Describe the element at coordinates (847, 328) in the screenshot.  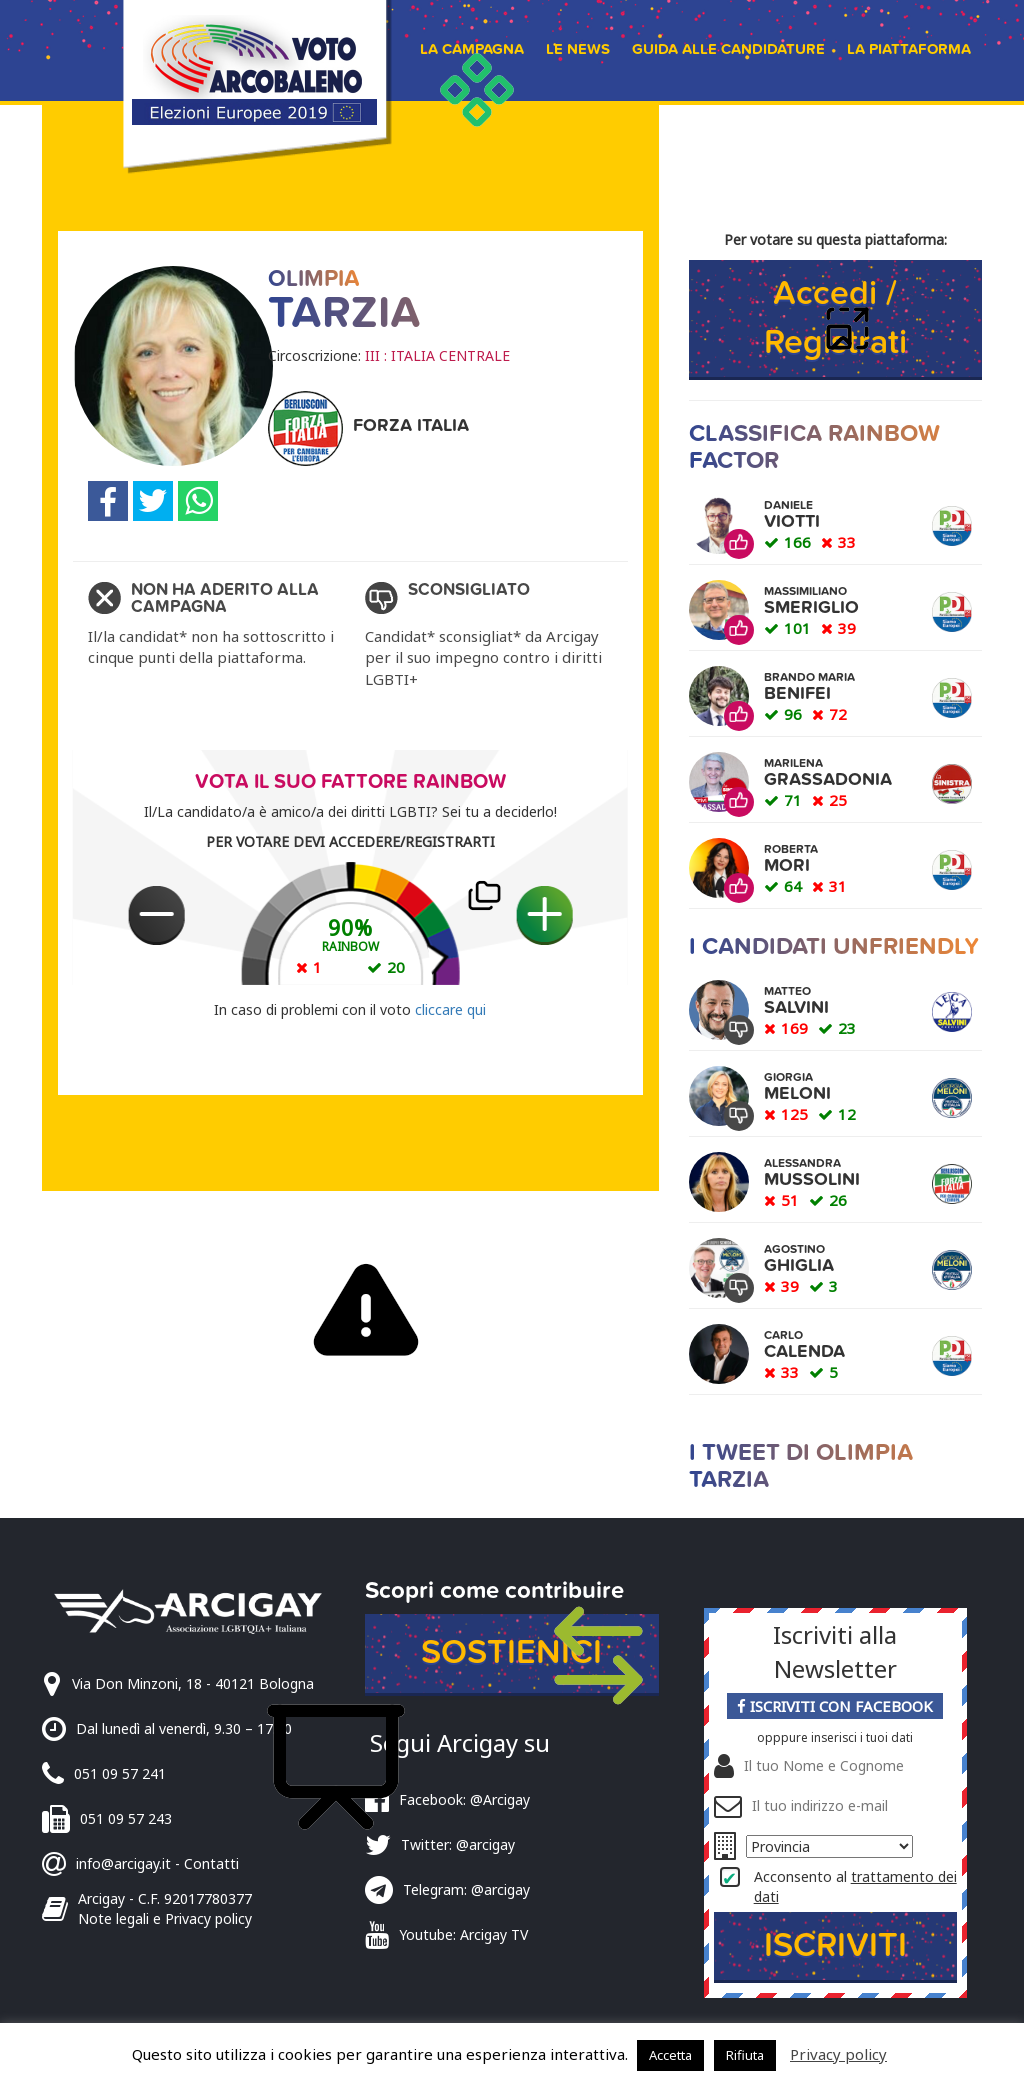
I see `upscale or enhance image resolution` at that location.